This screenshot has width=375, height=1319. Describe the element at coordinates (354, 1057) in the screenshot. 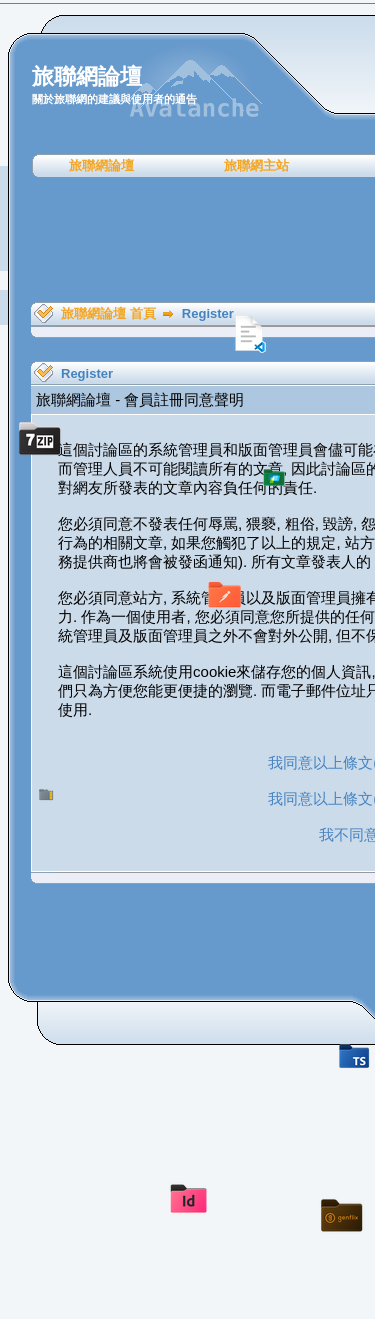

I see `open typescript project files folder` at that location.